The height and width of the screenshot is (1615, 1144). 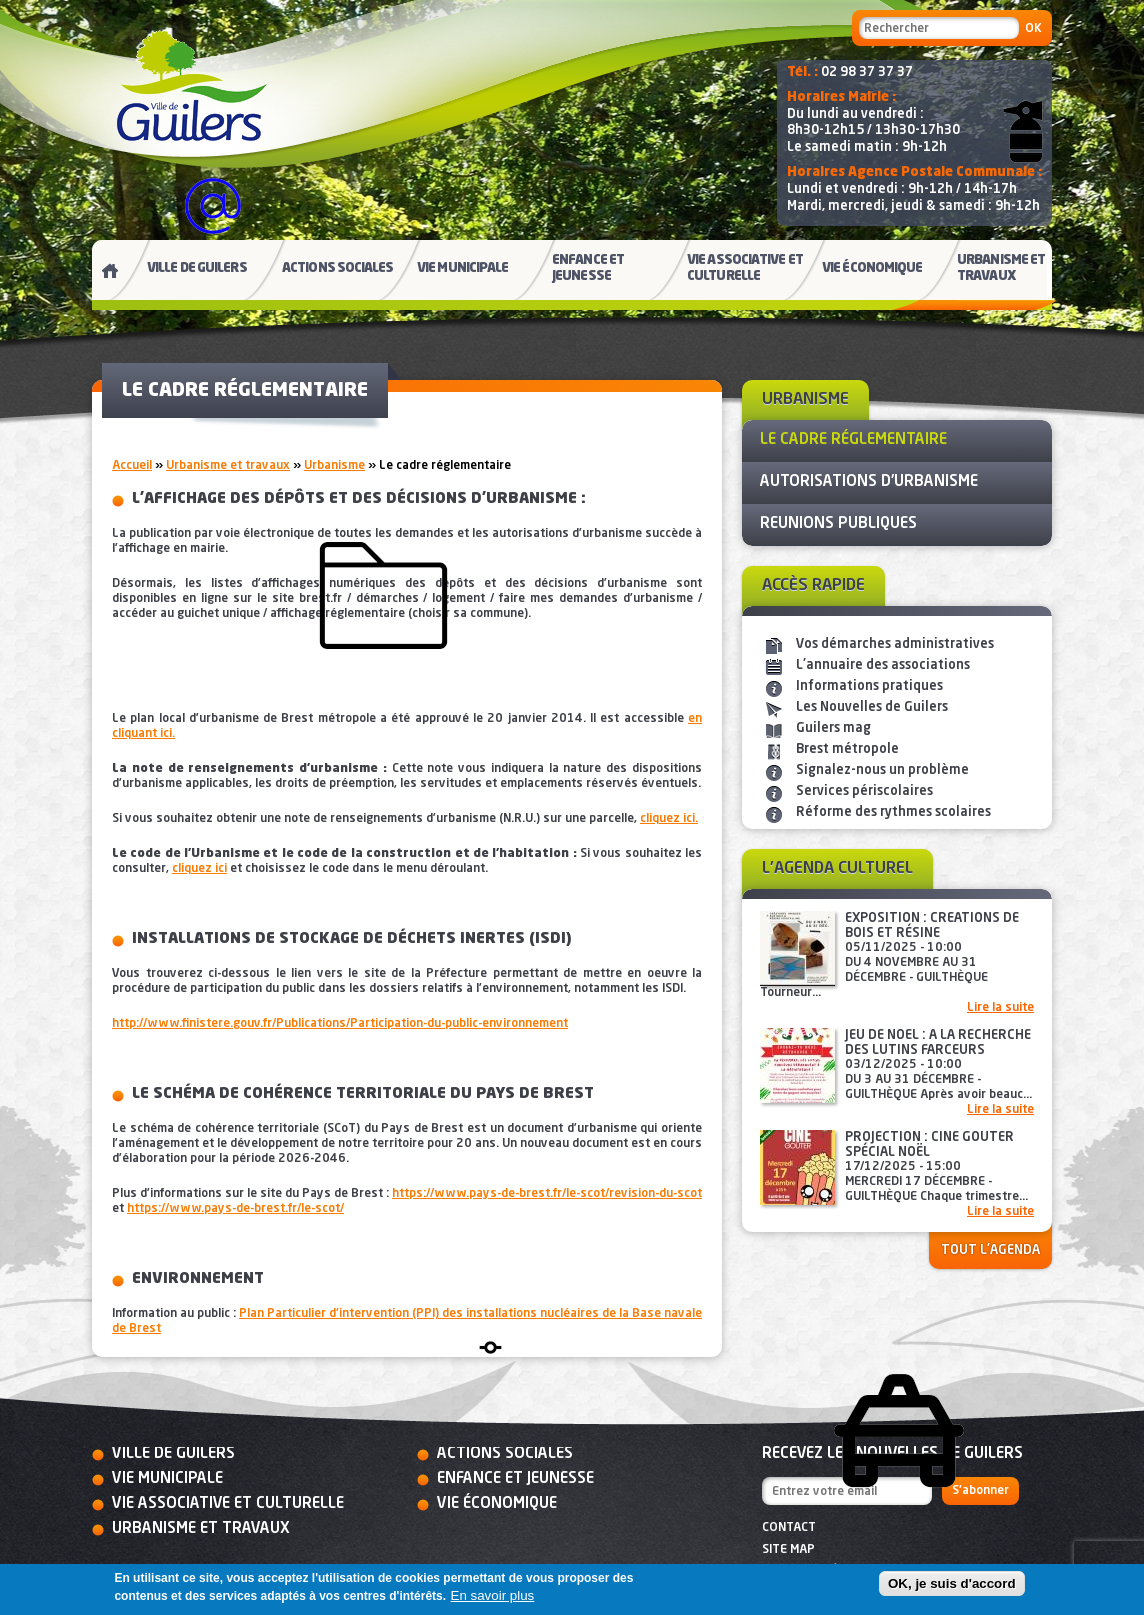 I want to click on locate fire safety equipment, so click(x=1026, y=130).